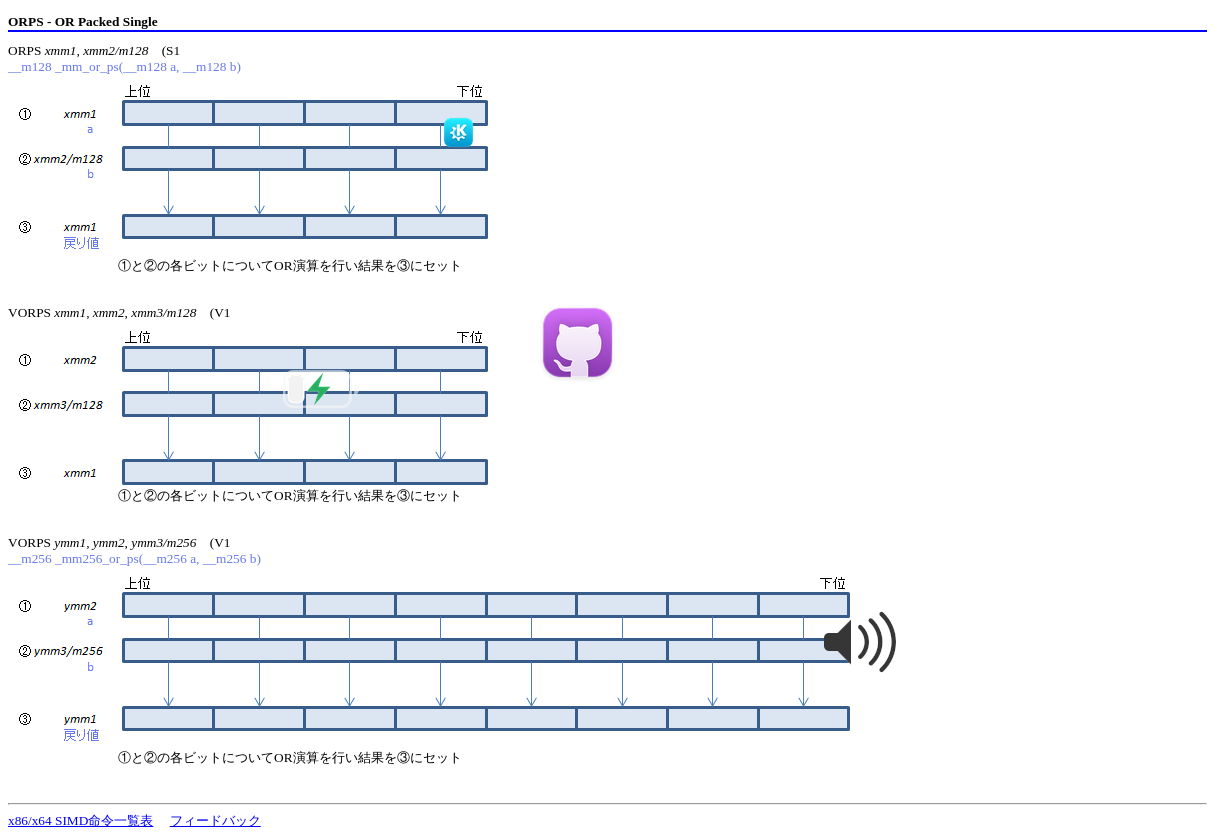  Describe the element at coordinates (577, 342) in the screenshot. I see `open GitHub Desktop app` at that location.